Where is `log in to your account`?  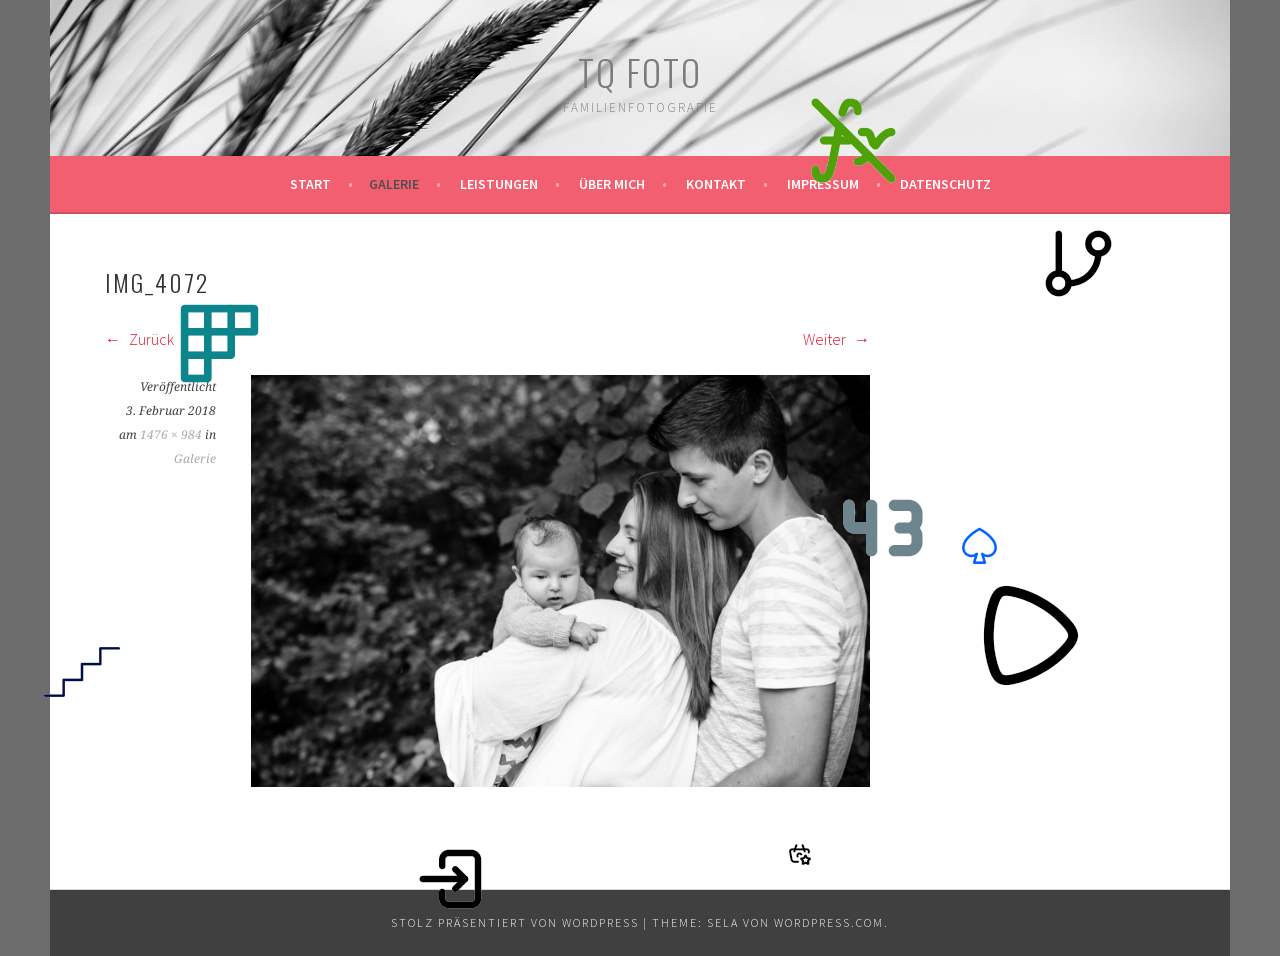
log in to your account is located at coordinates (452, 879).